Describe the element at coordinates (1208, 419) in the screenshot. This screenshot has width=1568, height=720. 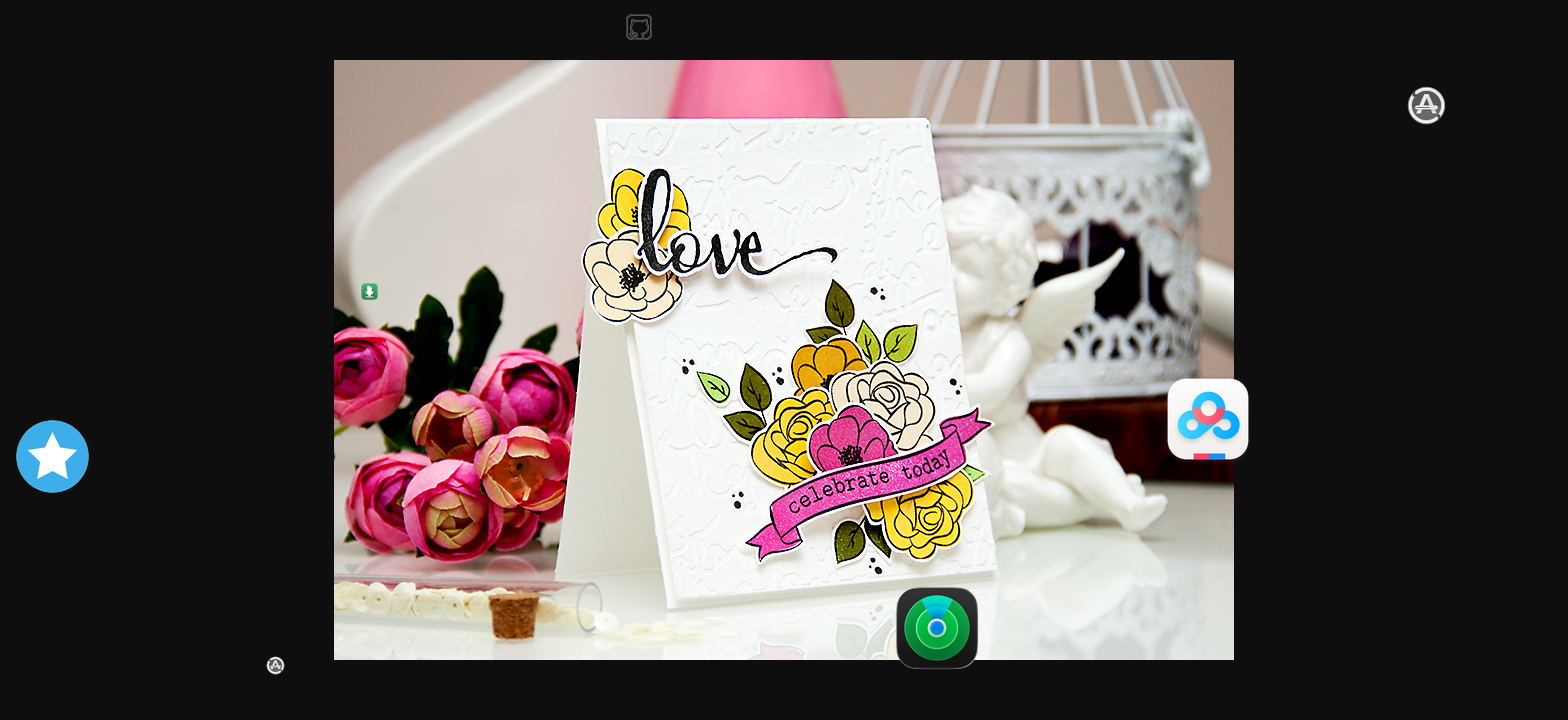
I see `open Baidu Netdisk cloud storage app` at that location.